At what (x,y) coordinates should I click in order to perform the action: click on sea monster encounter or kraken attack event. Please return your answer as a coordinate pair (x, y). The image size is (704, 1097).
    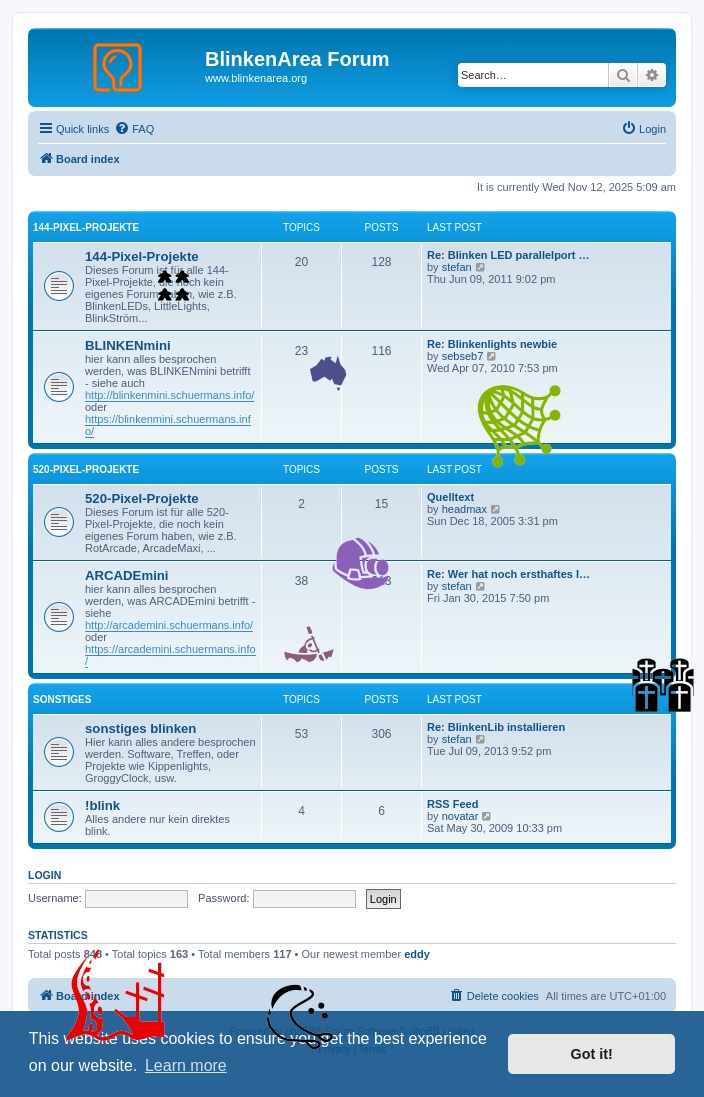
    Looking at the image, I should click on (115, 993).